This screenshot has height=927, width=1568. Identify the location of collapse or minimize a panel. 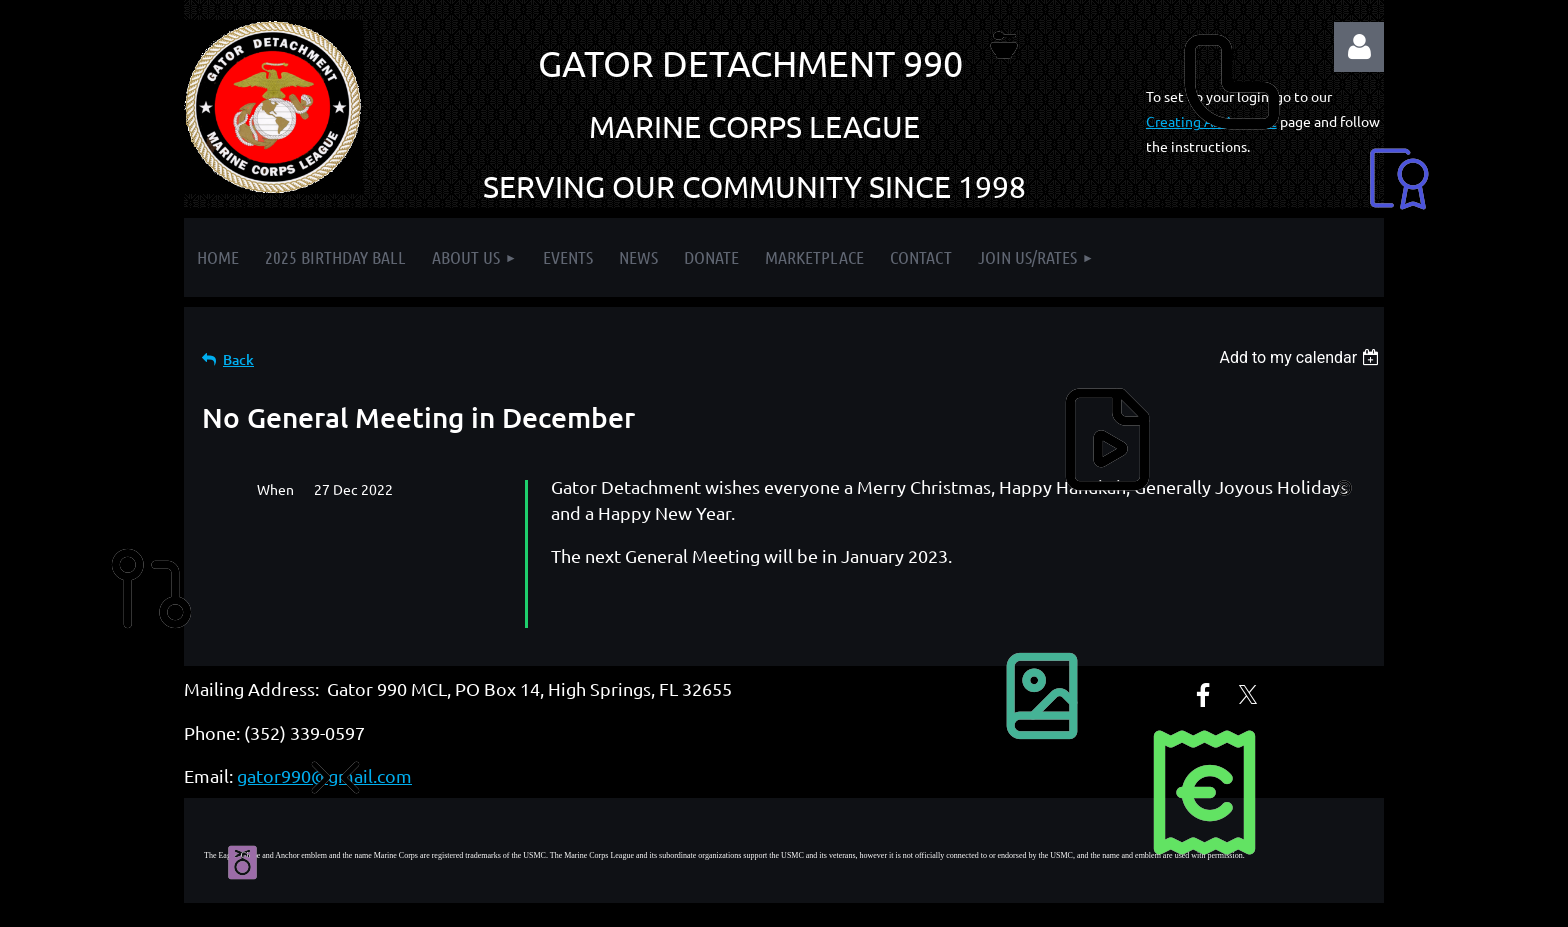
(335, 777).